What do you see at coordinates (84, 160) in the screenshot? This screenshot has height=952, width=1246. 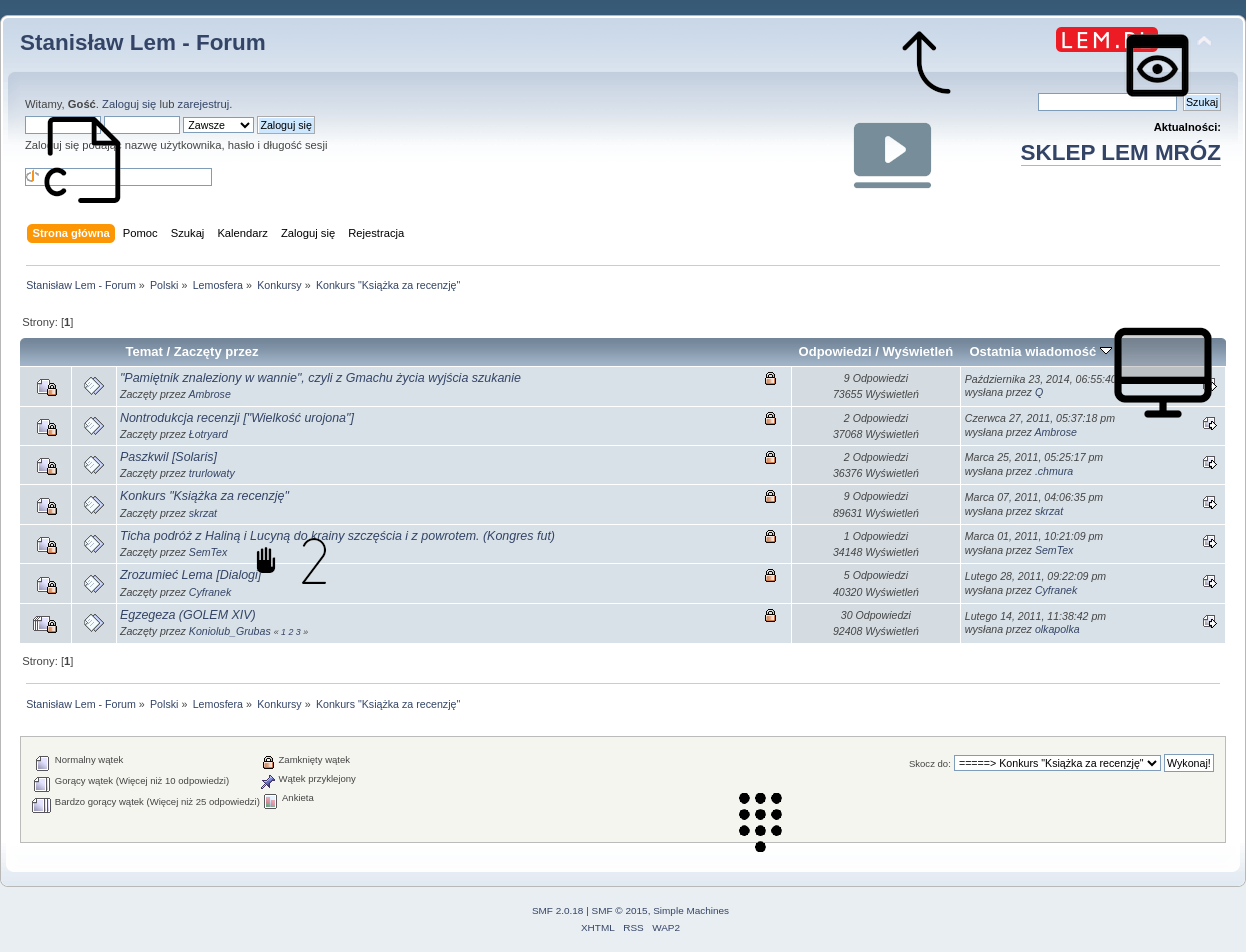 I see `open a C programming language file` at bounding box center [84, 160].